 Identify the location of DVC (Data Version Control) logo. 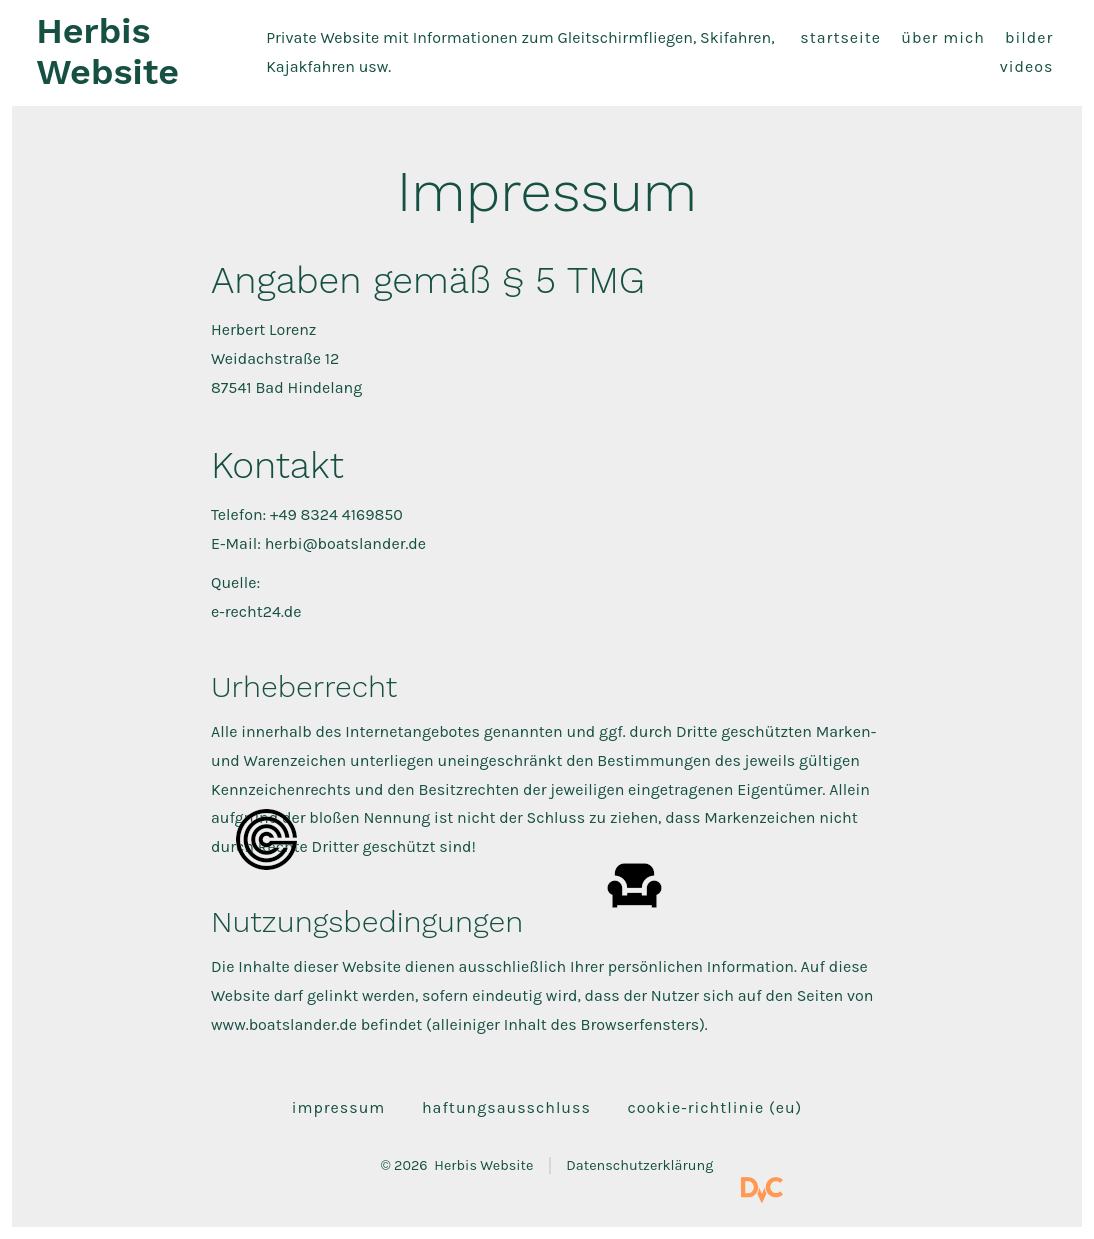
(762, 1190).